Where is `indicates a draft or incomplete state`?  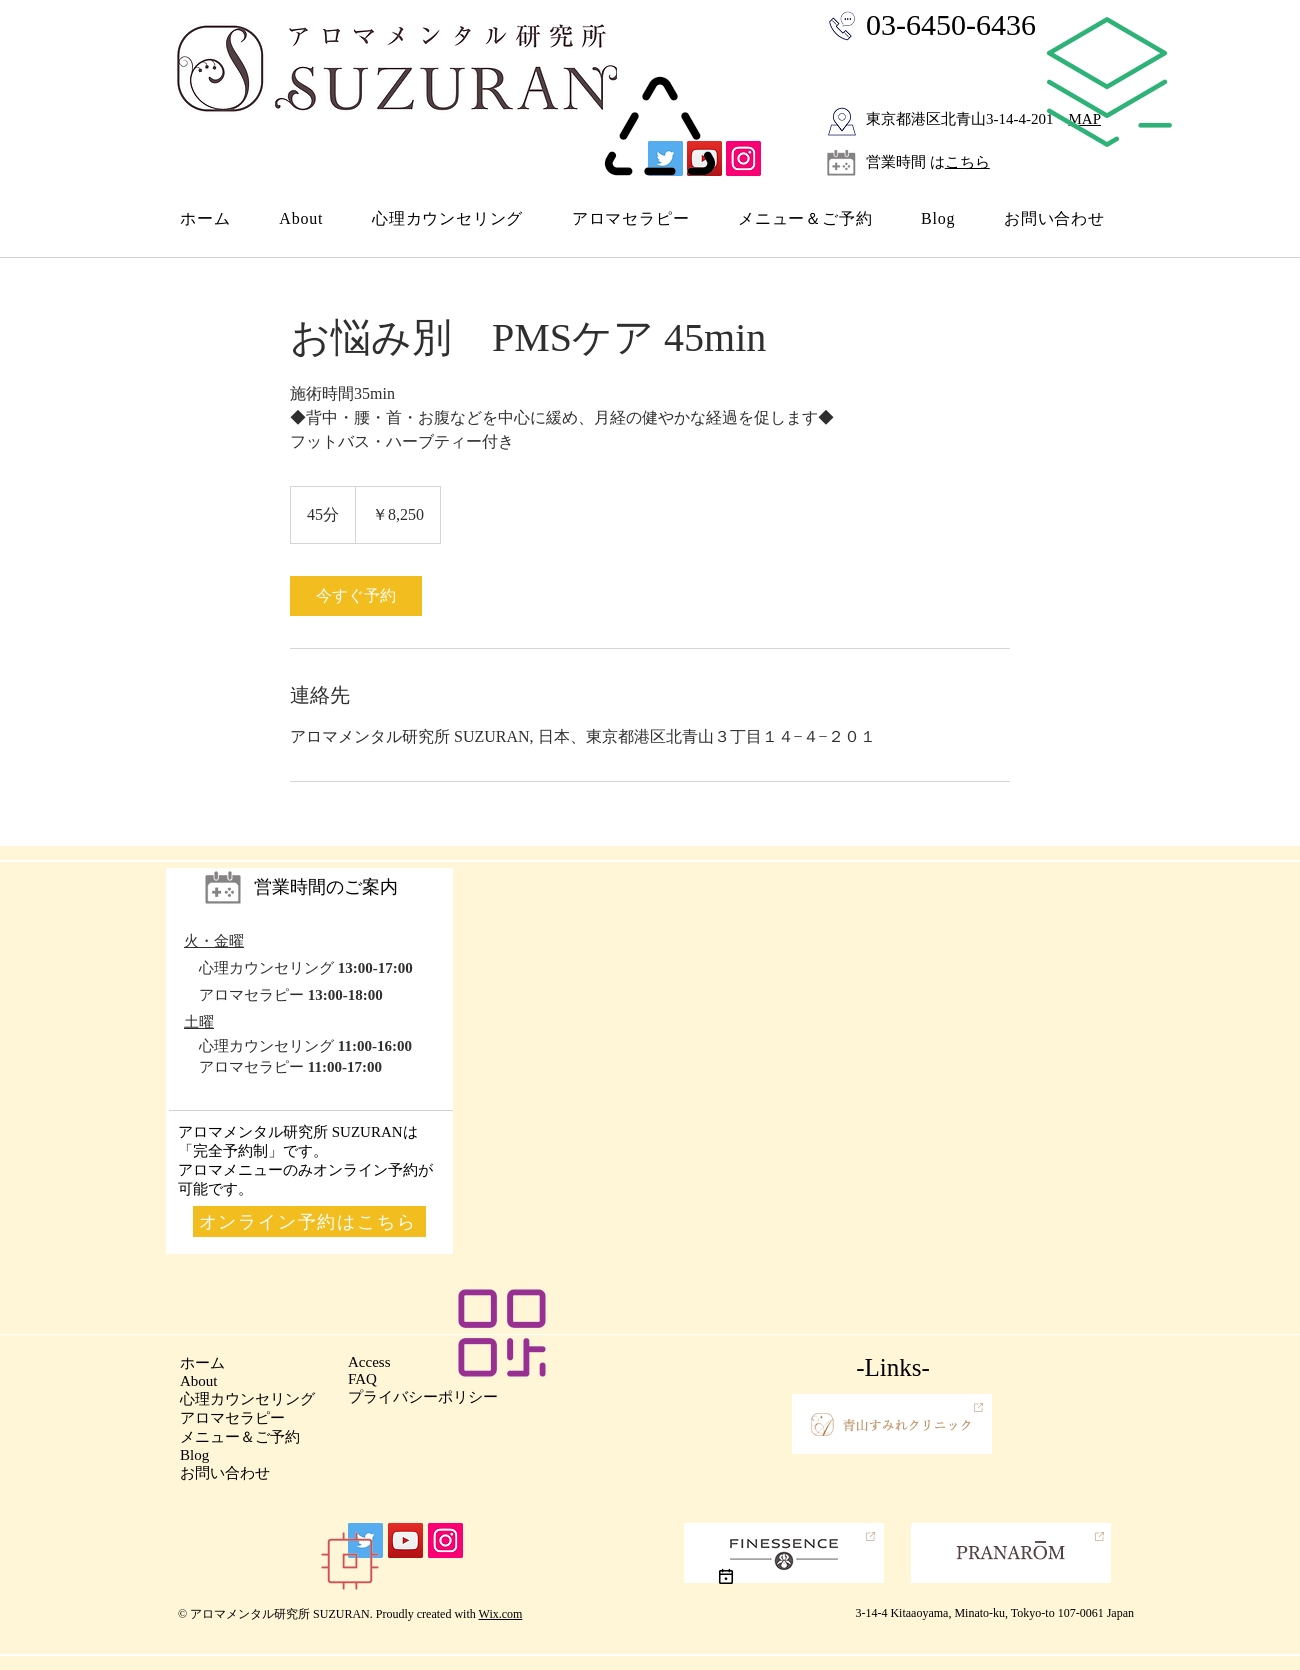 indicates a draft or incomplete state is located at coordinates (660, 128).